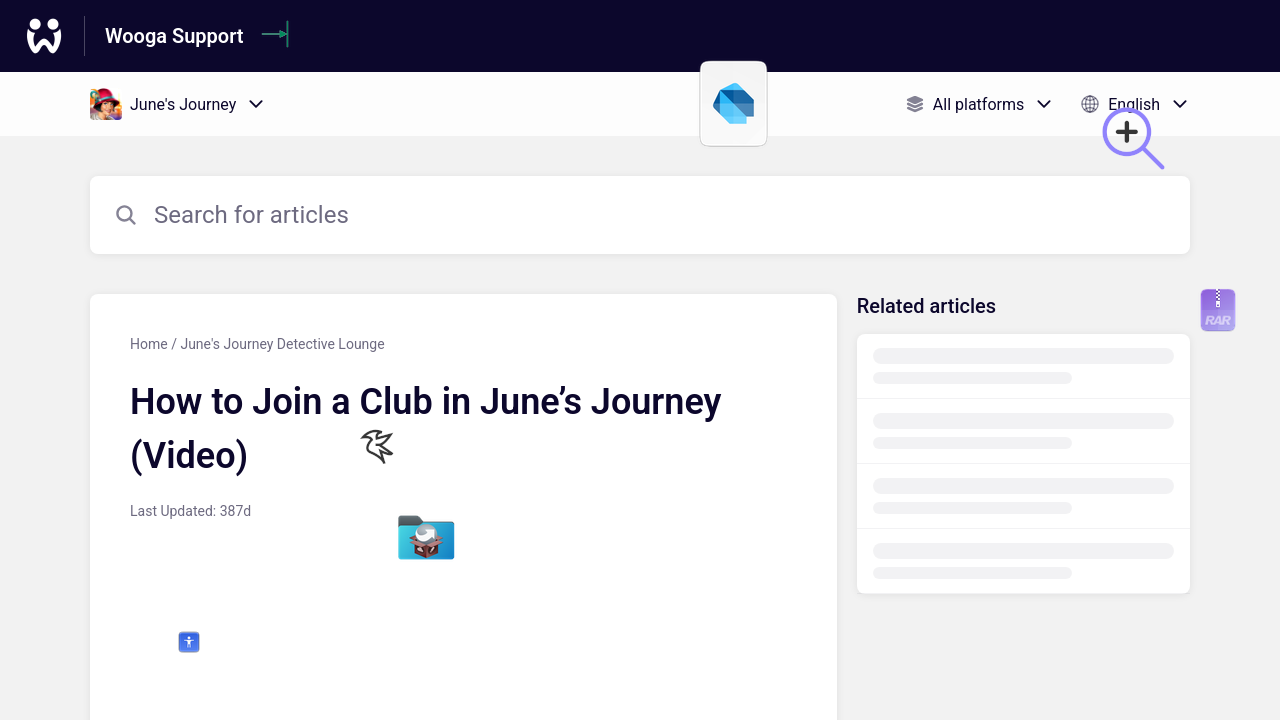 This screenshot has height=720, width=1280. Describe the element at coordinates (733, 103) in the screenshot. I see `indicates a Dart programming language file` at that location.